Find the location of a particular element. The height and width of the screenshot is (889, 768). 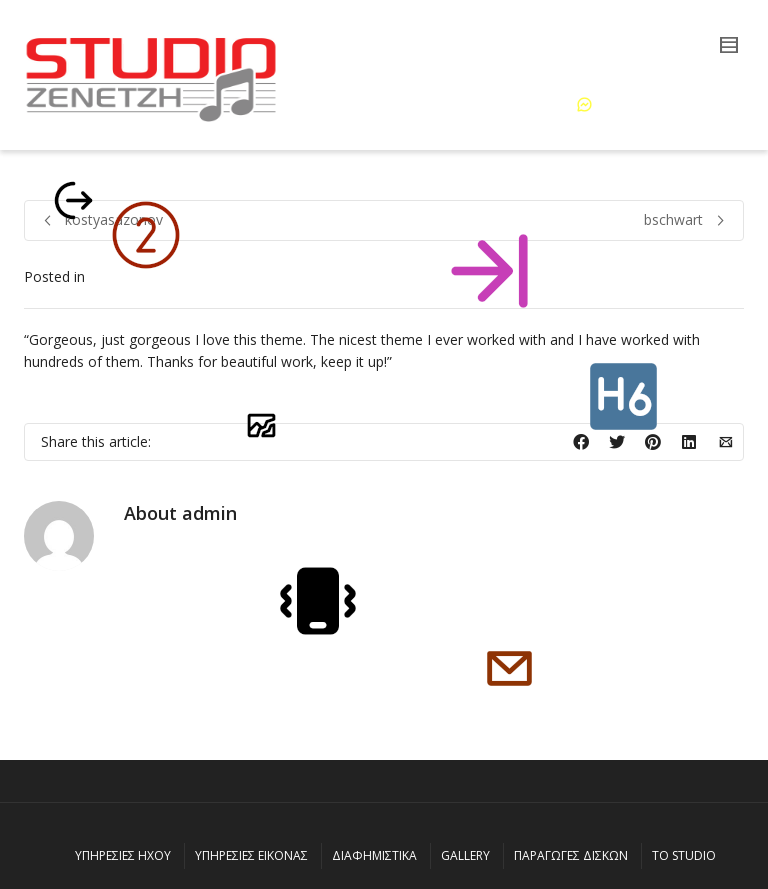

indicates step two in a multi-step process is located at coordinates (146, 235).